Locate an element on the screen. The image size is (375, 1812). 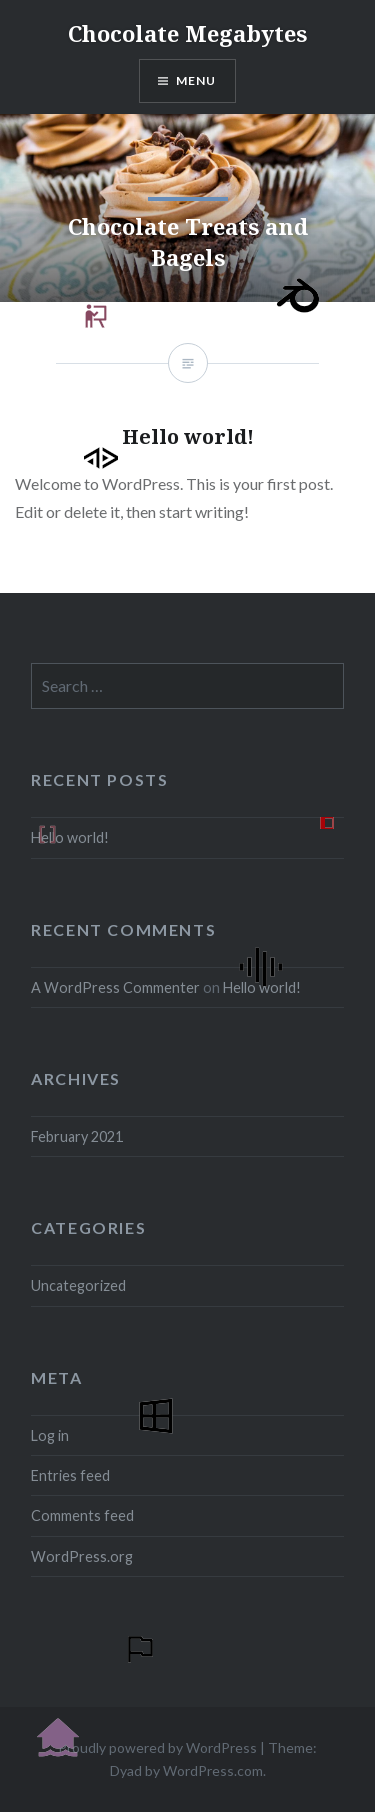
access code editor or development tools is located at coordinates (47, 834).